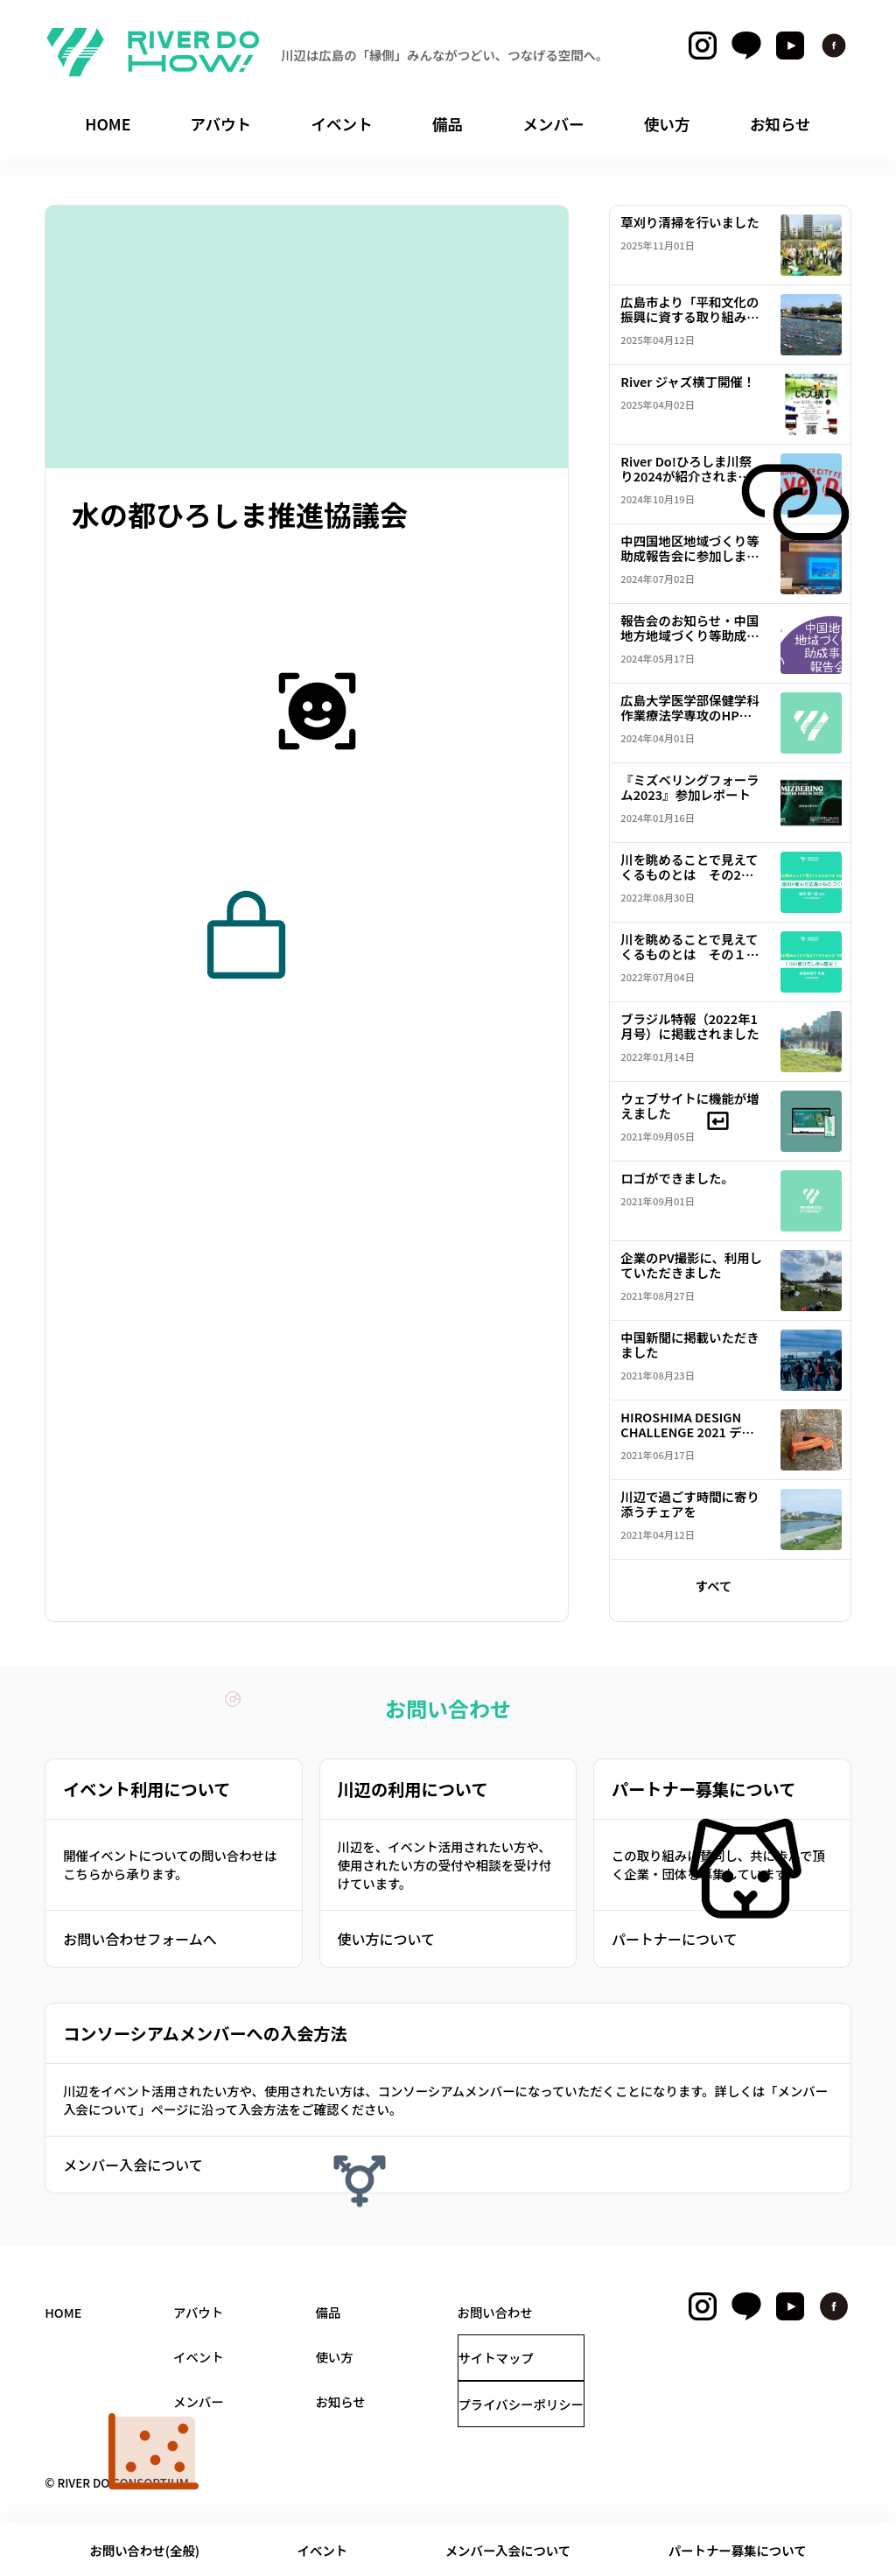 The width and height of the screenshot is (896, 2576). What do you see at coordinates (153, 2451) in the screenshot?
I see `view scatter plot data visualization` at bounding box center [153, 2451].